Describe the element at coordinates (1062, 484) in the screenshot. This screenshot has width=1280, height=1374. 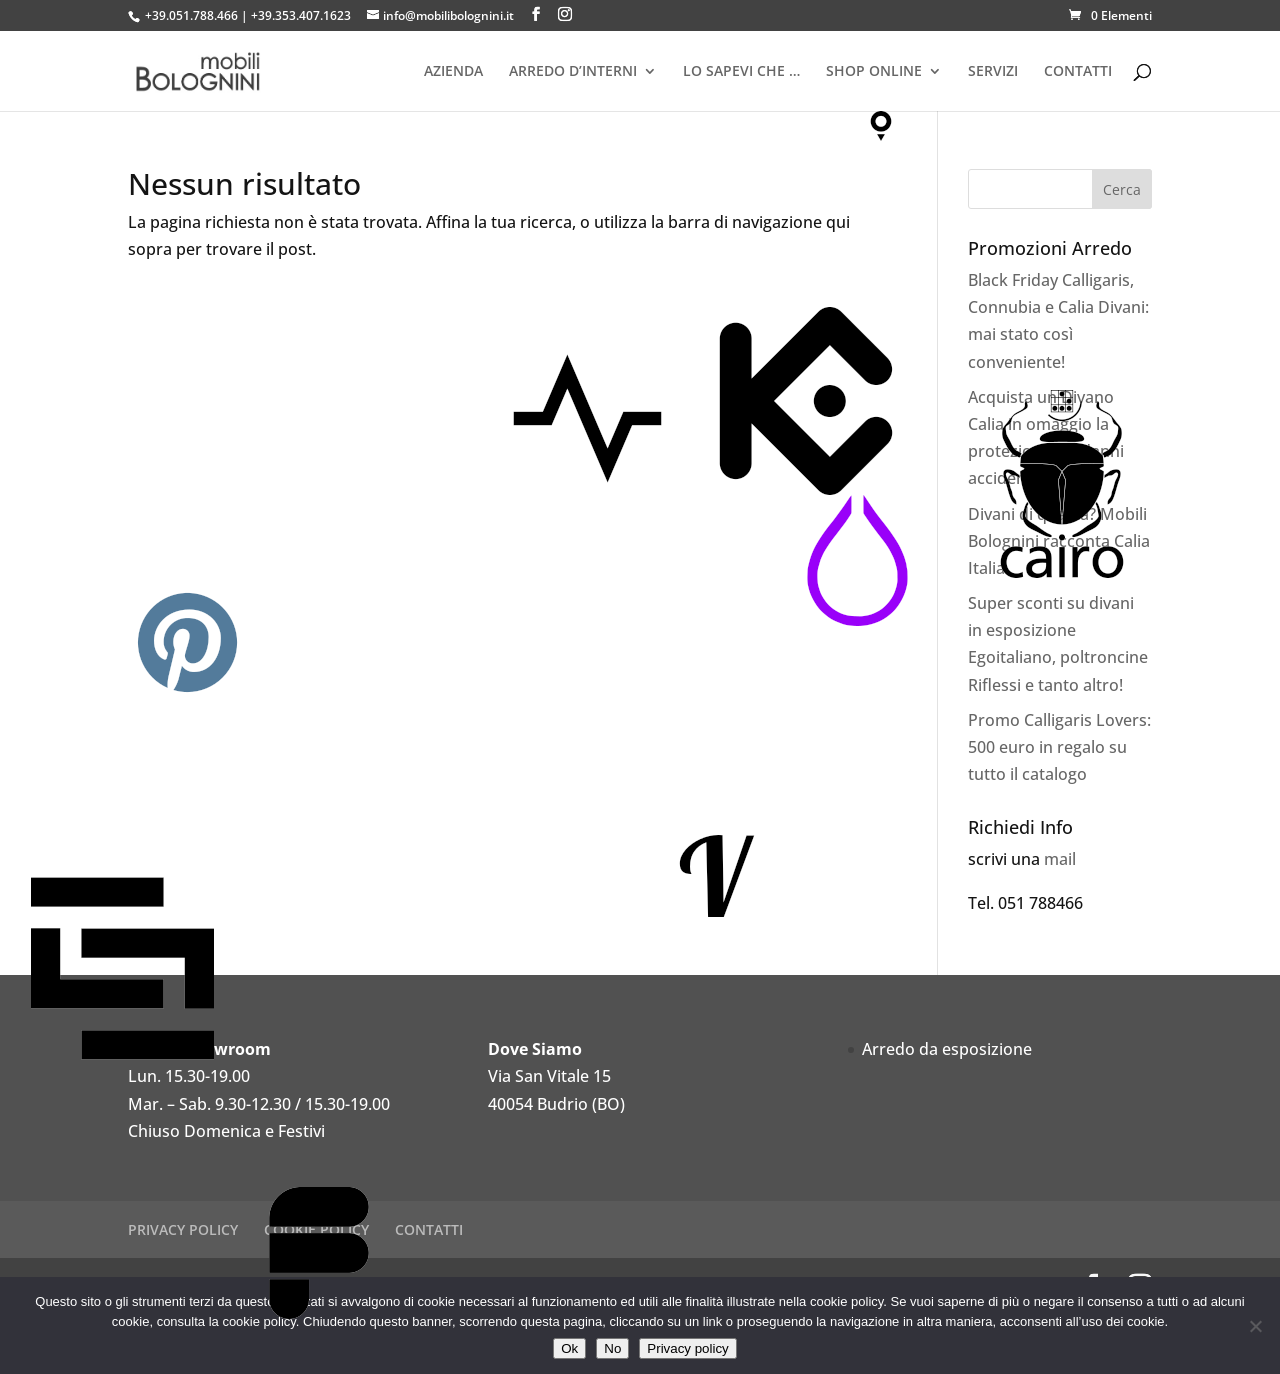
I see `Cairo graphics library logo` at that location.